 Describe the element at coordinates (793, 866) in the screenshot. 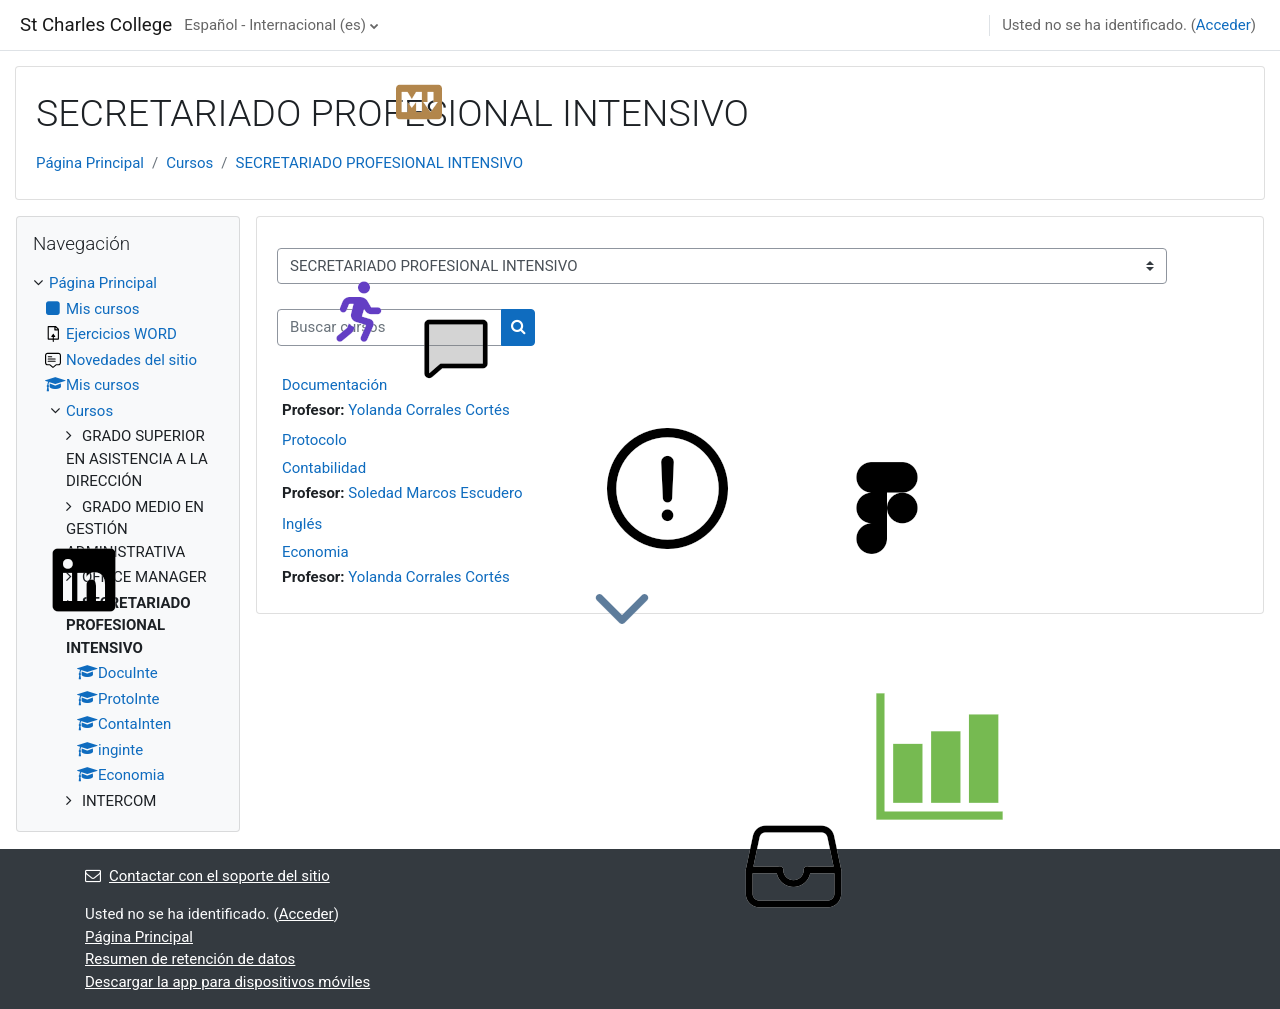

I see `view inbox or incoming files` at that location.